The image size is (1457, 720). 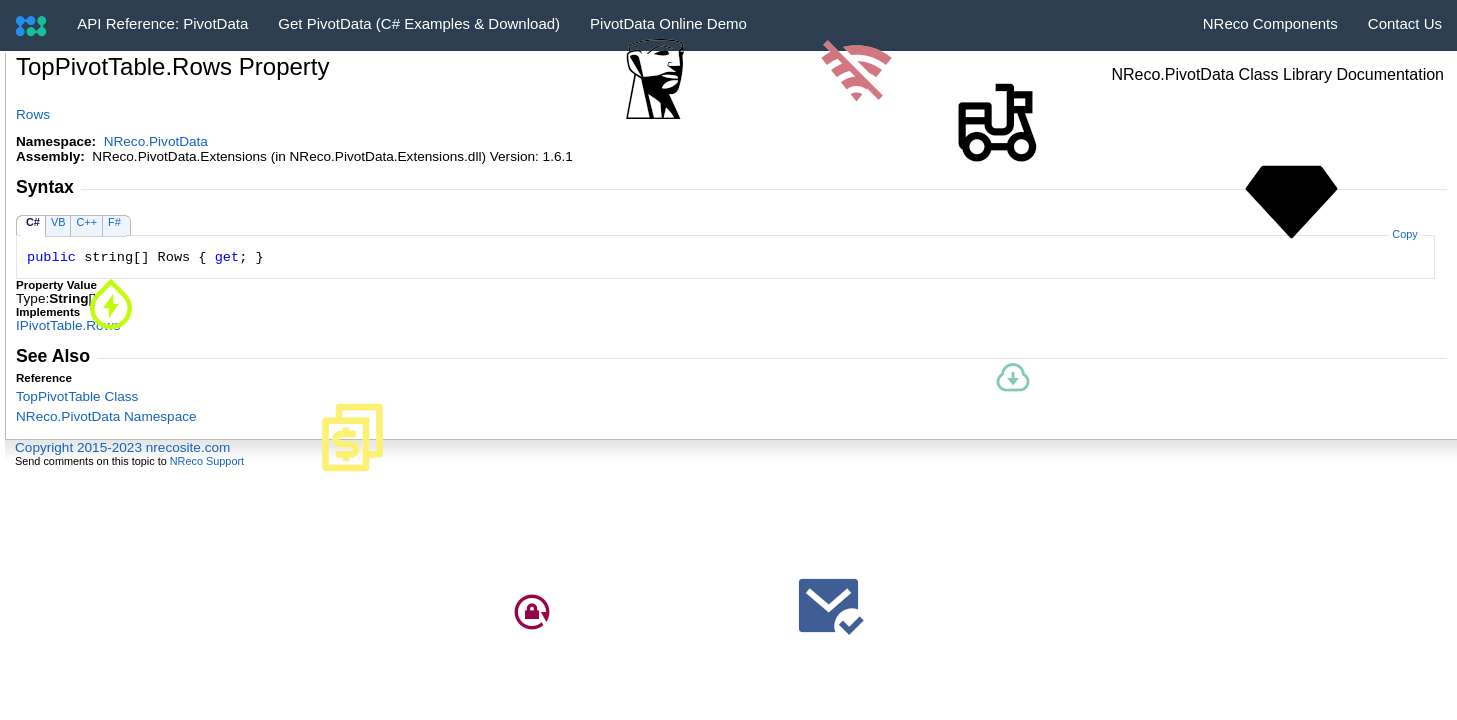 What do you see at coordinates (1291, 200) in the screenshot?
I see `indicates VIP or premium membership status` at bounding box center [1291, 200].